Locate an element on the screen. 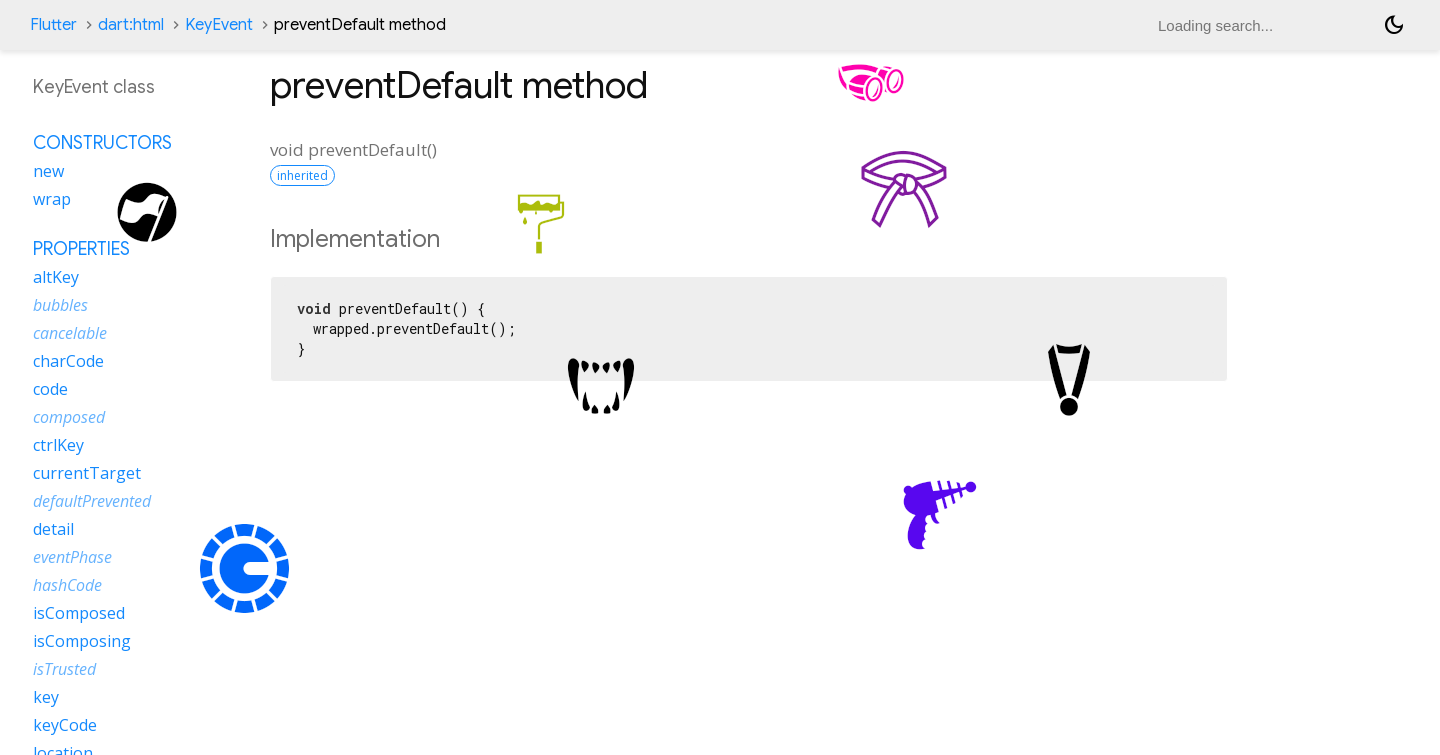 This screenshot has height=755, width=1440. loading or processing indicator is located at coordinates (244, 568).